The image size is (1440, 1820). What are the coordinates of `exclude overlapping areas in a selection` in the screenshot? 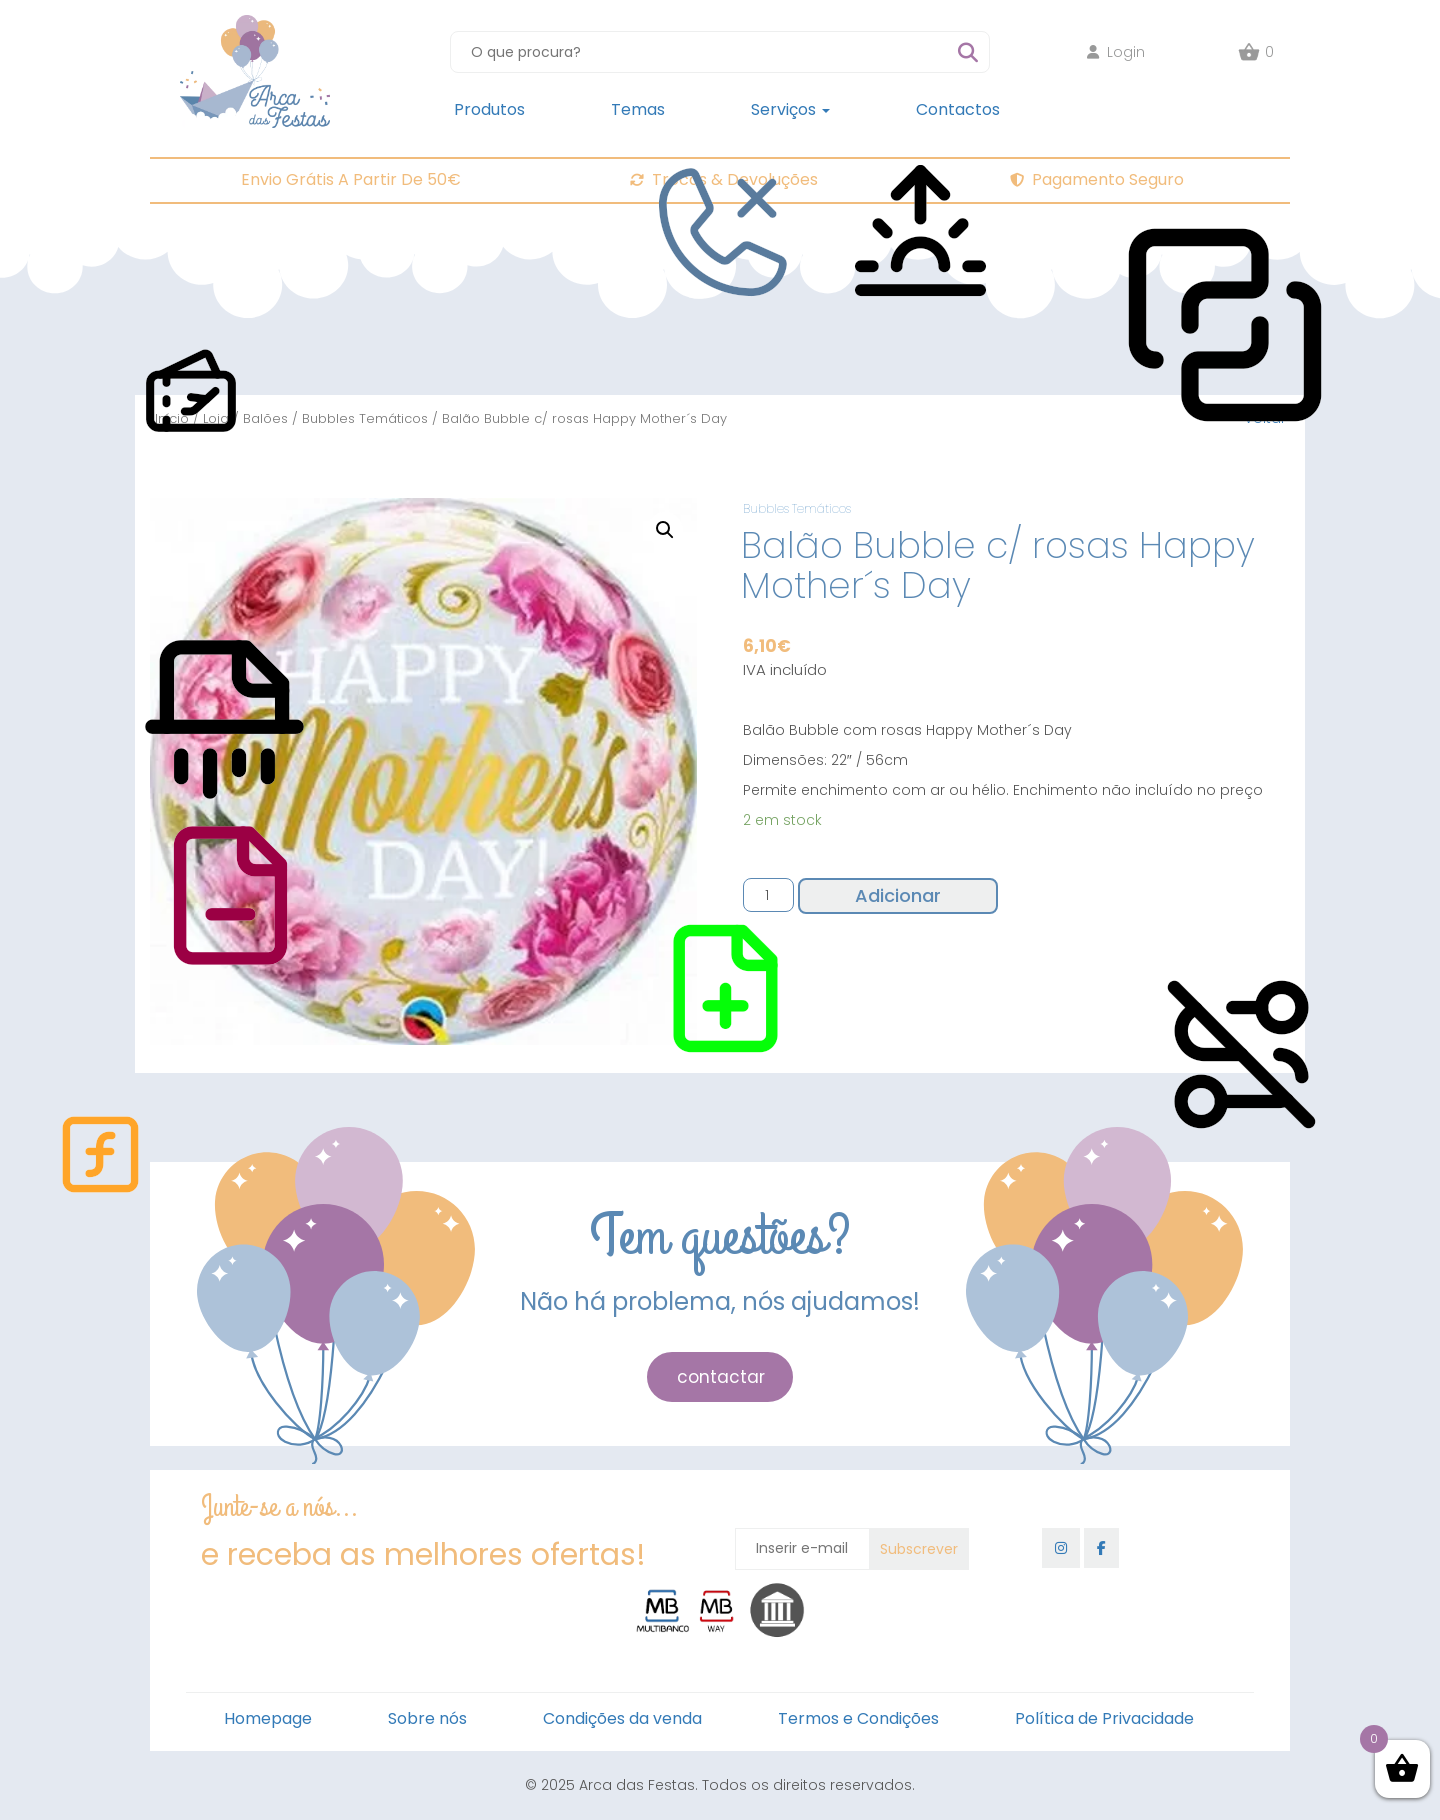 It's located at (1225, 325).